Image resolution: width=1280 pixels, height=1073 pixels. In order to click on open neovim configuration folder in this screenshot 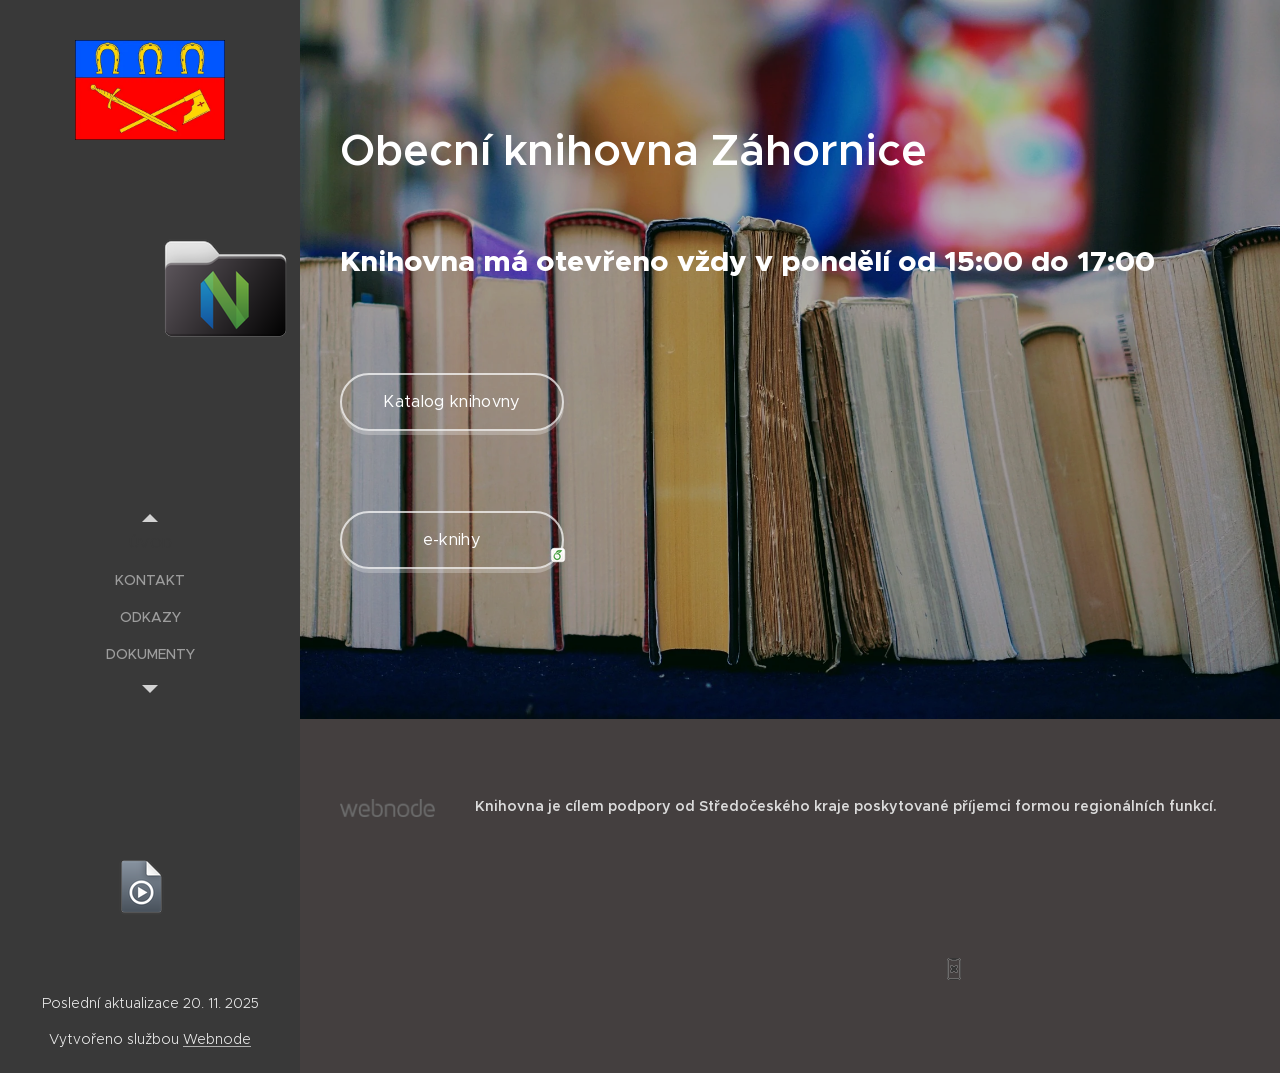, I will do `click(225, 292)`.